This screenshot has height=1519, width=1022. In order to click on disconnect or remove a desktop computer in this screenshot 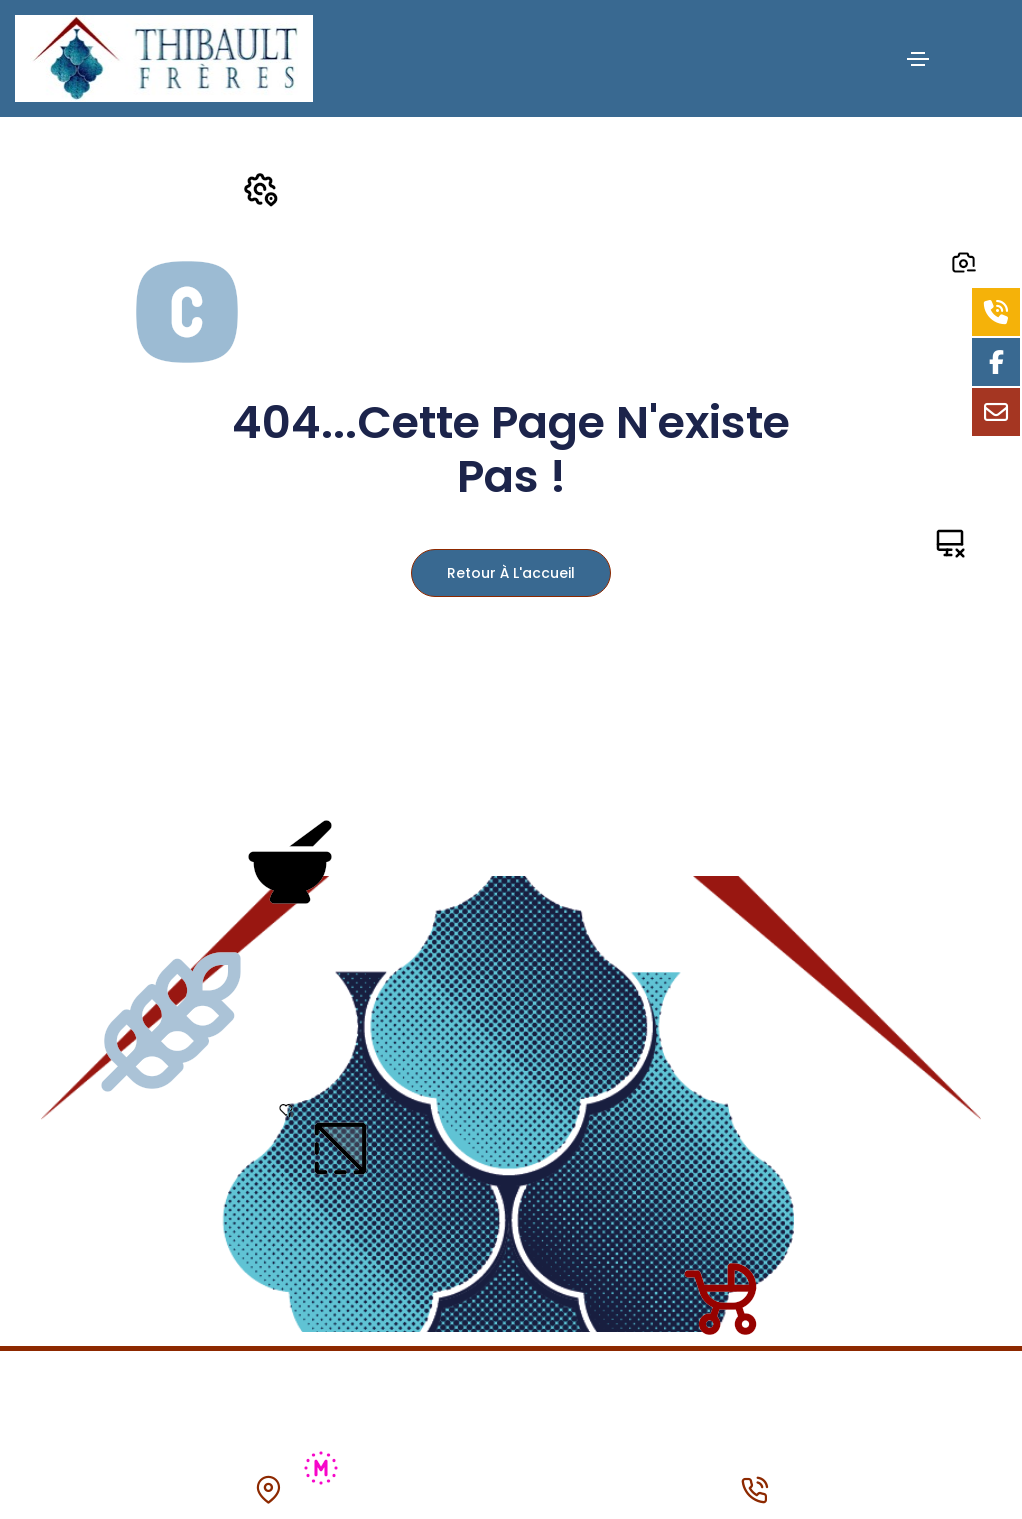, I will do `click(950, 543)`.